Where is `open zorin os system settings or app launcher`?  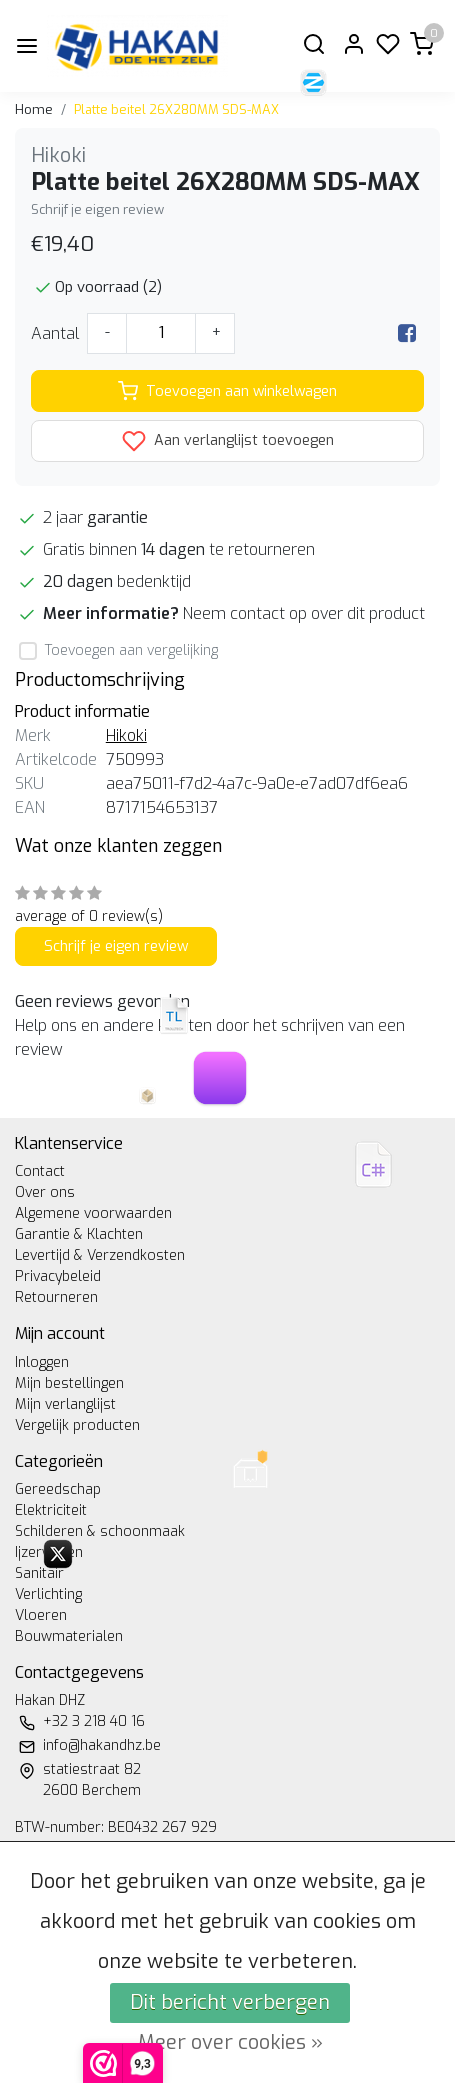 open zorin os system settings or app launcher is located at coordinates (313, 82).